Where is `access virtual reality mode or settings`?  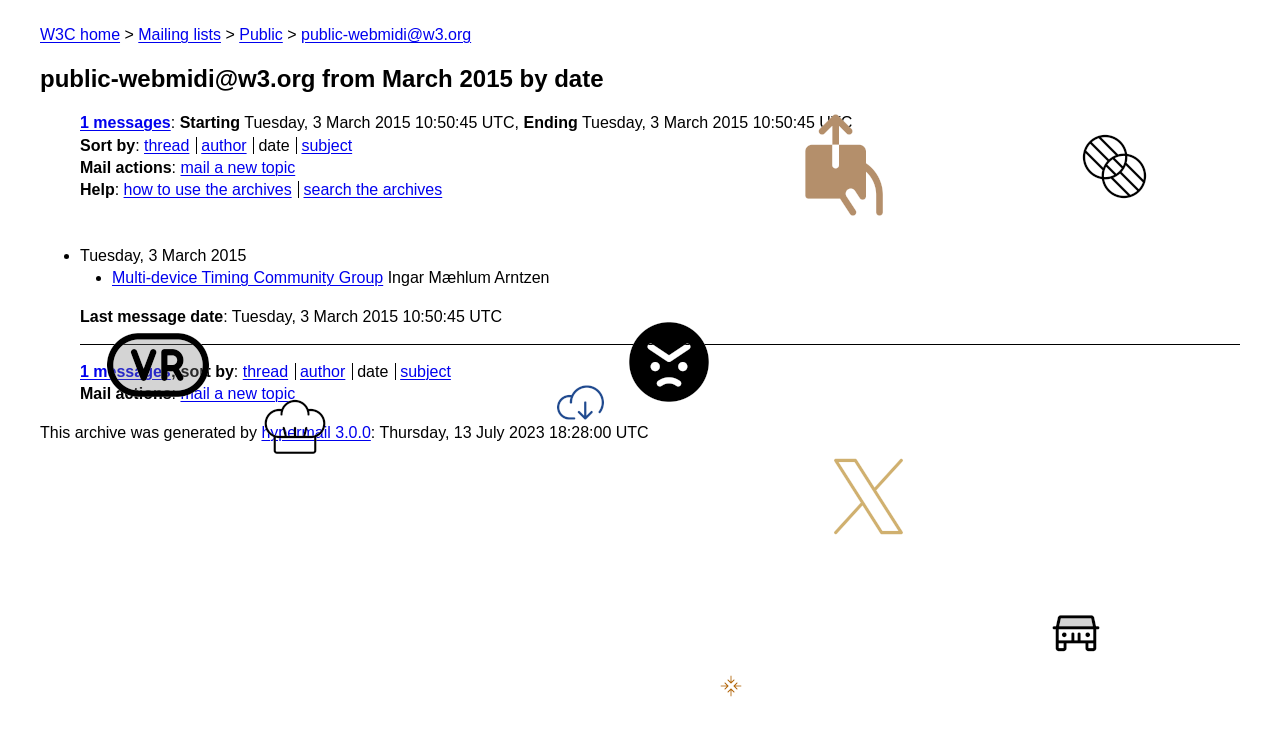 access virtual reality mode or settings is located at coordinates (158, 365).